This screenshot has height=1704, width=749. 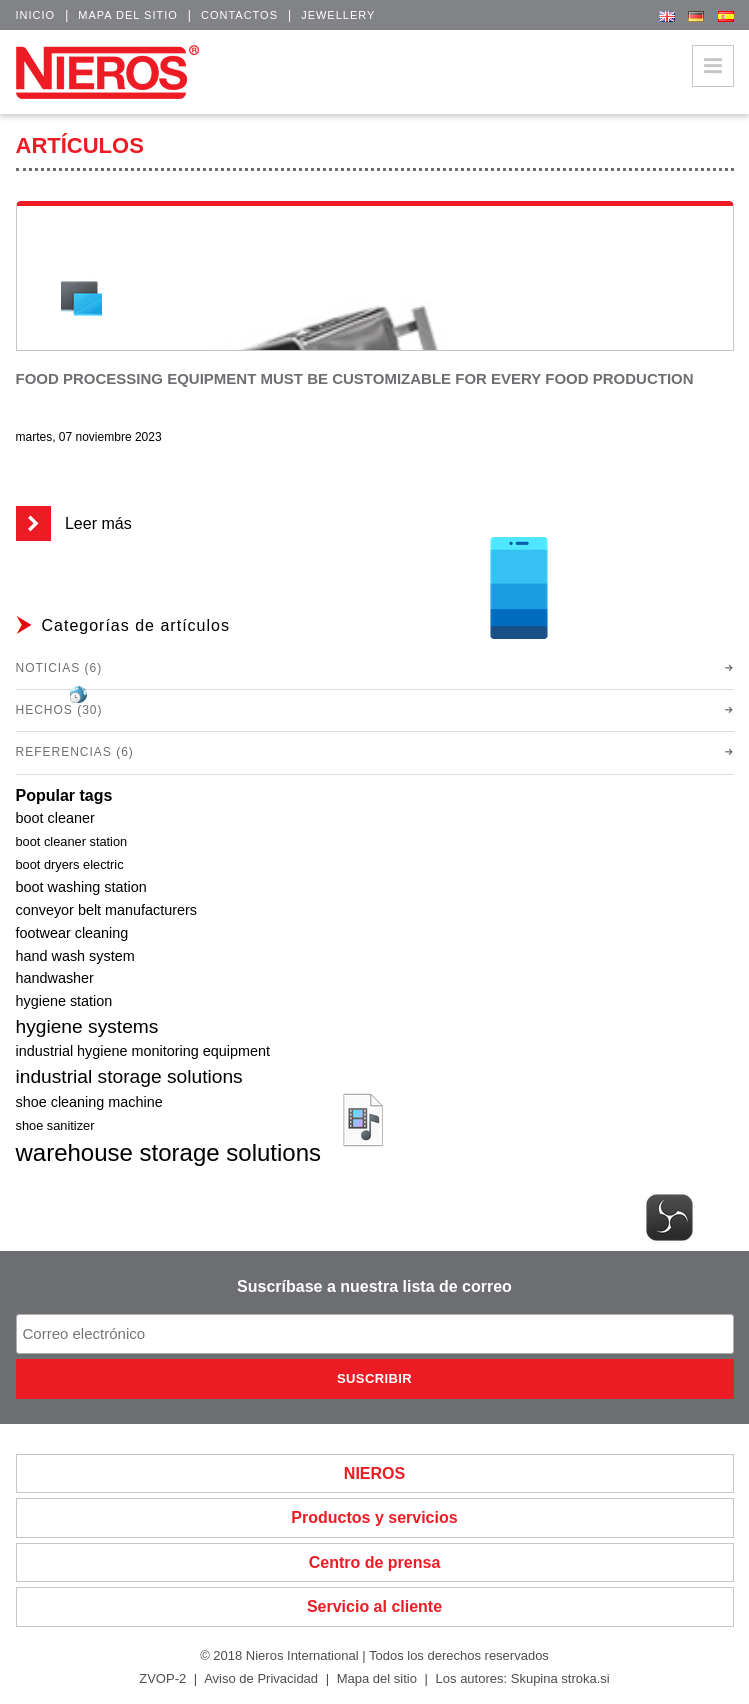 What do you see at coordinates (519, 588) in the screenshot?
I see `open the your phone companion app` at bounding box center [519, 588].